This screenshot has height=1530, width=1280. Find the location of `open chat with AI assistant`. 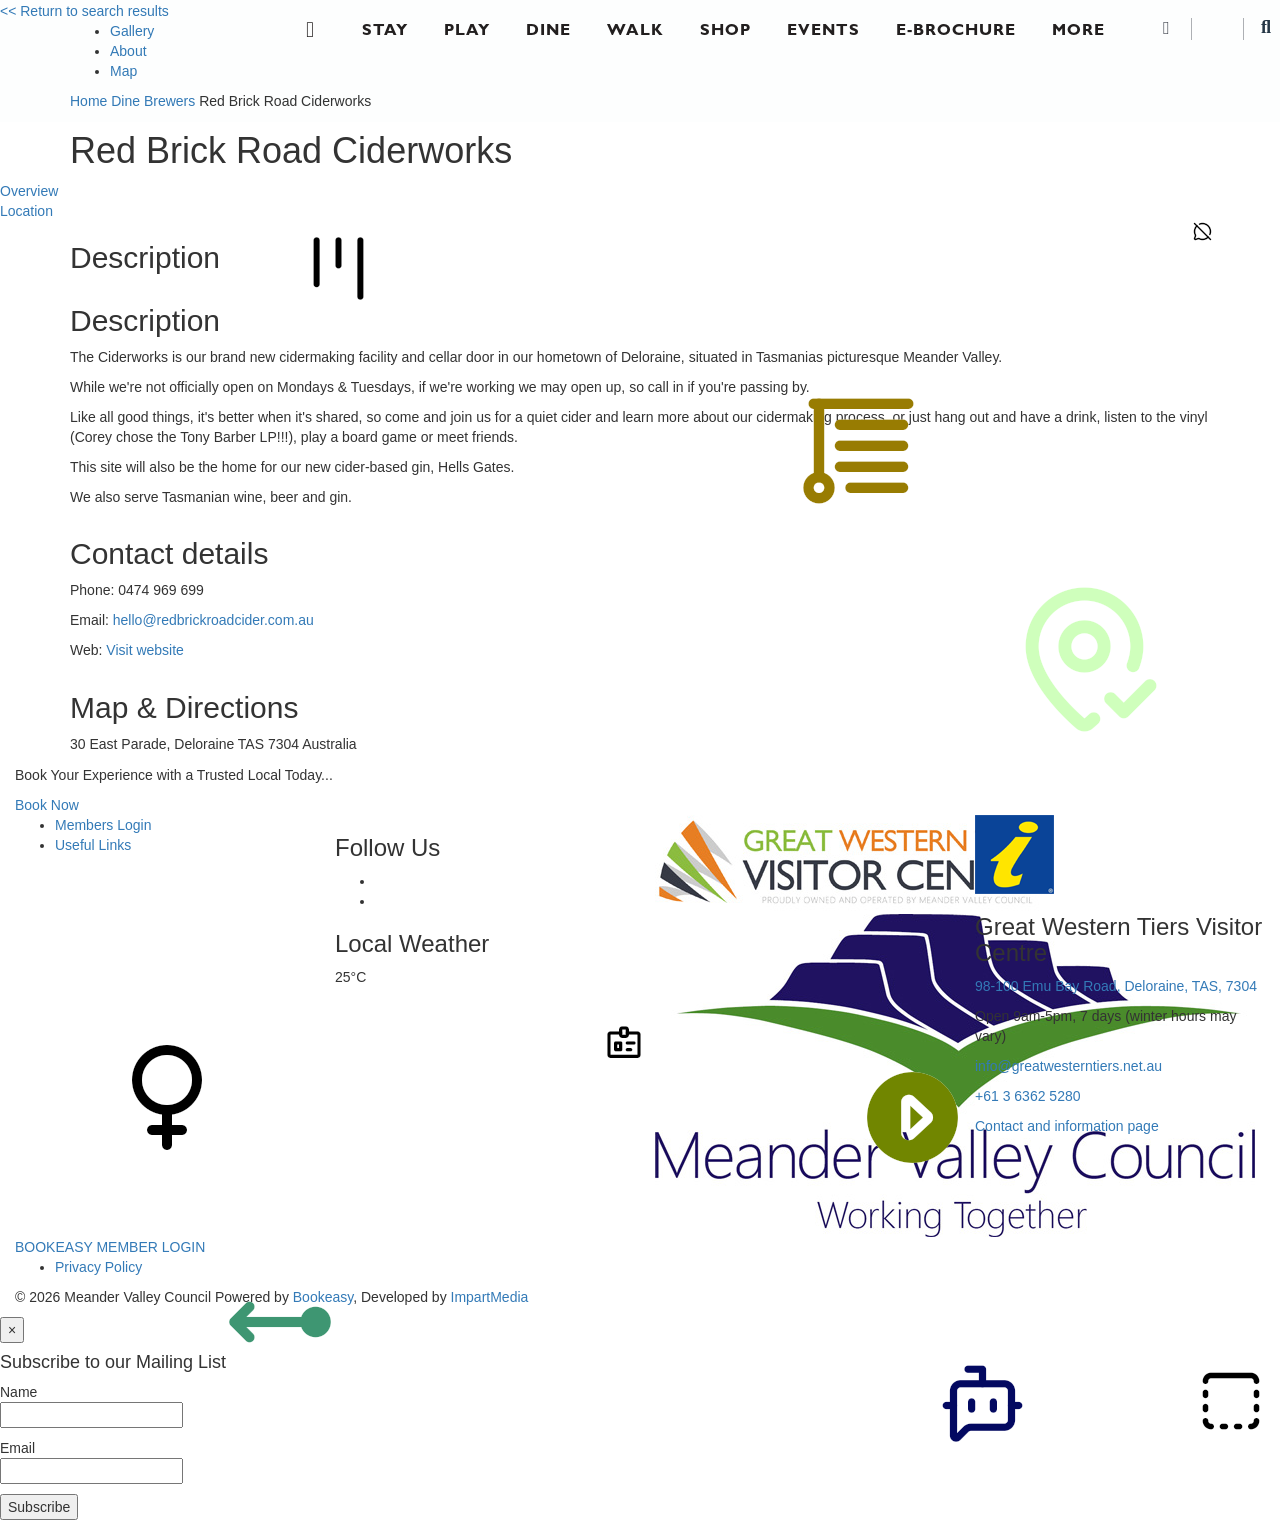

open chat with AI assistant is located at coordinates (982, 1405).